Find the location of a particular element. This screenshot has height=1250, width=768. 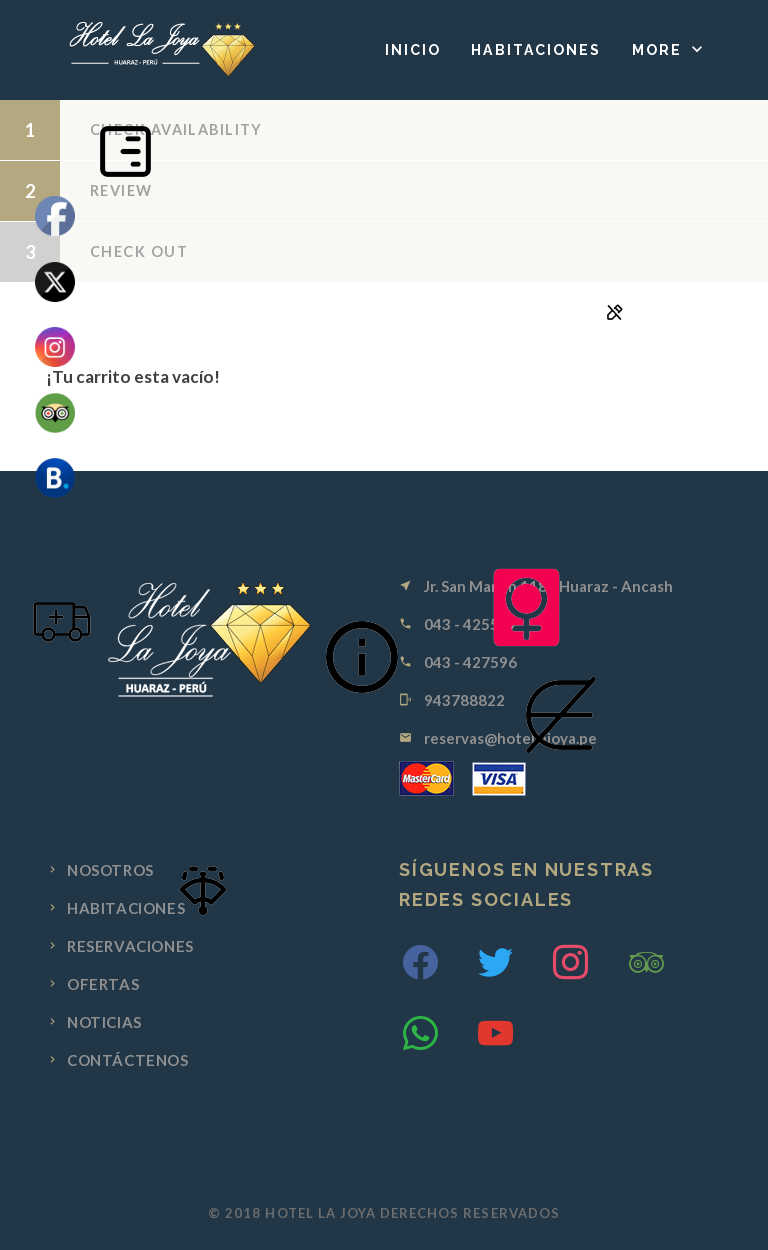

activate windshield washer fluid is located at coordinates (203, 892).